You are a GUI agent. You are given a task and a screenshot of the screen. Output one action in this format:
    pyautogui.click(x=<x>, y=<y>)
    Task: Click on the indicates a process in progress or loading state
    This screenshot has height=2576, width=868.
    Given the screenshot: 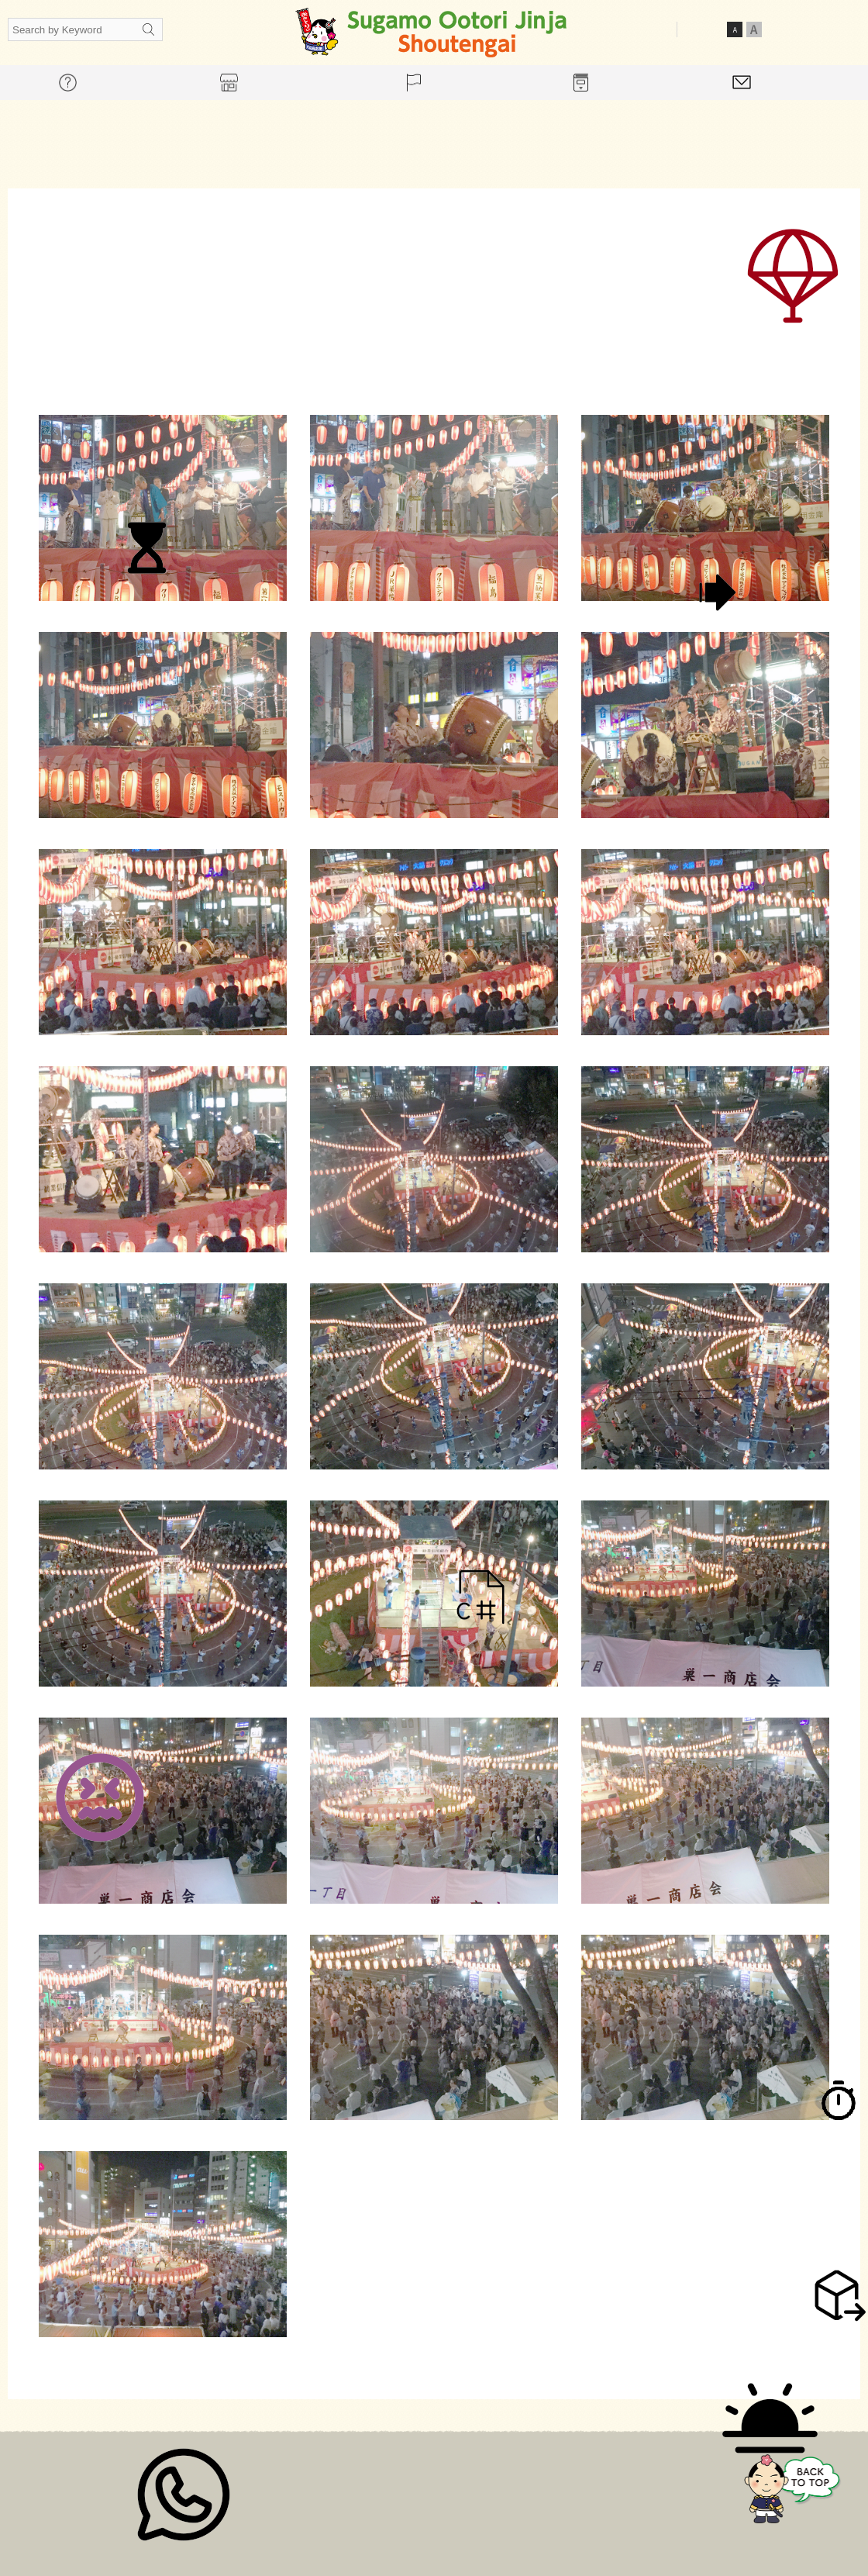 What is the action you would take?
    pyautogui.click(x=146, y=547)
    